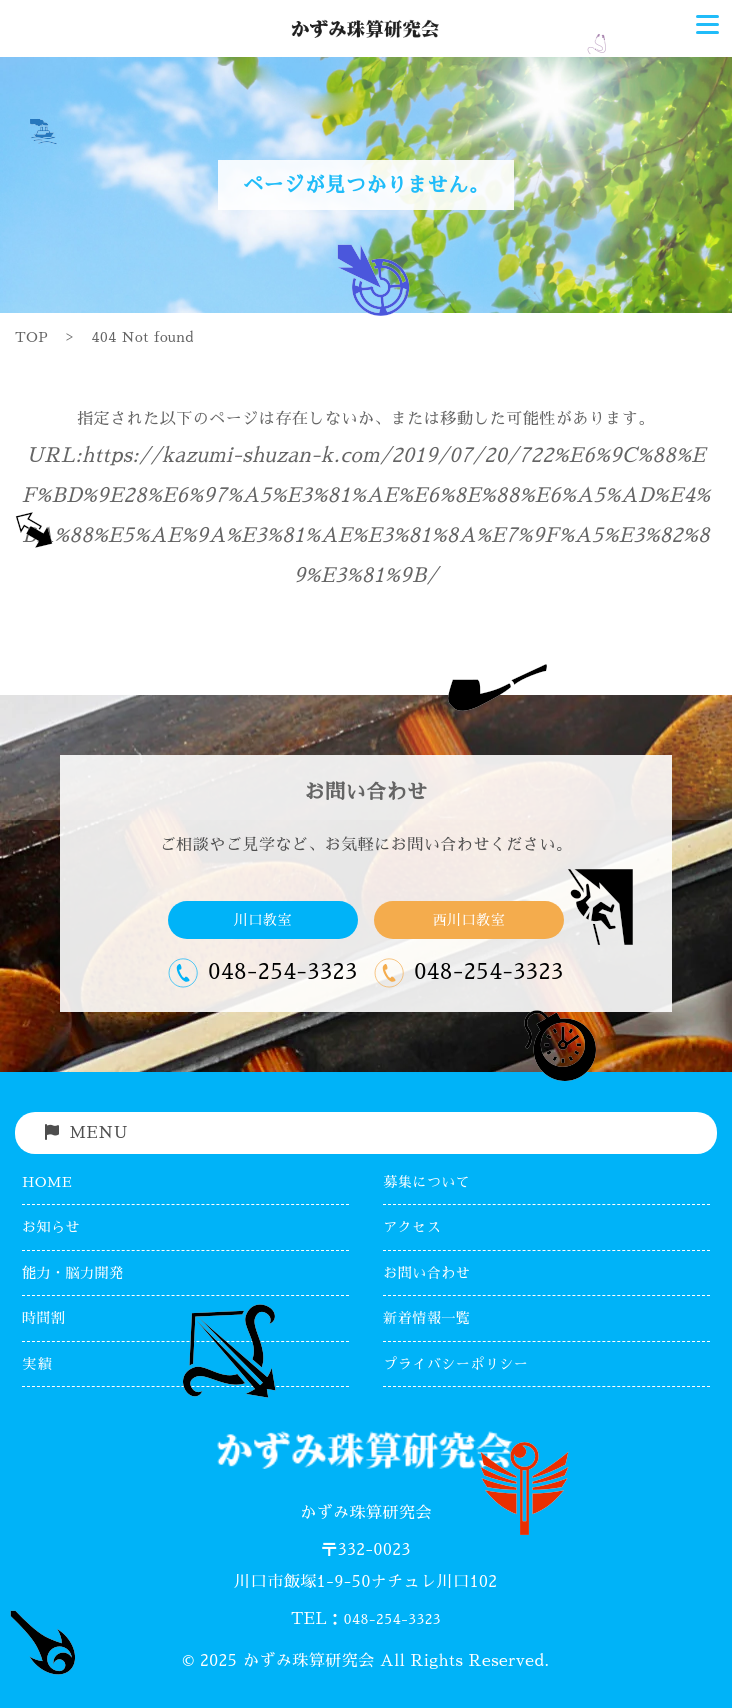  Describe the element at coordinates (34, 530) in the screenshot. I see `switch between two states or modes` at that location.